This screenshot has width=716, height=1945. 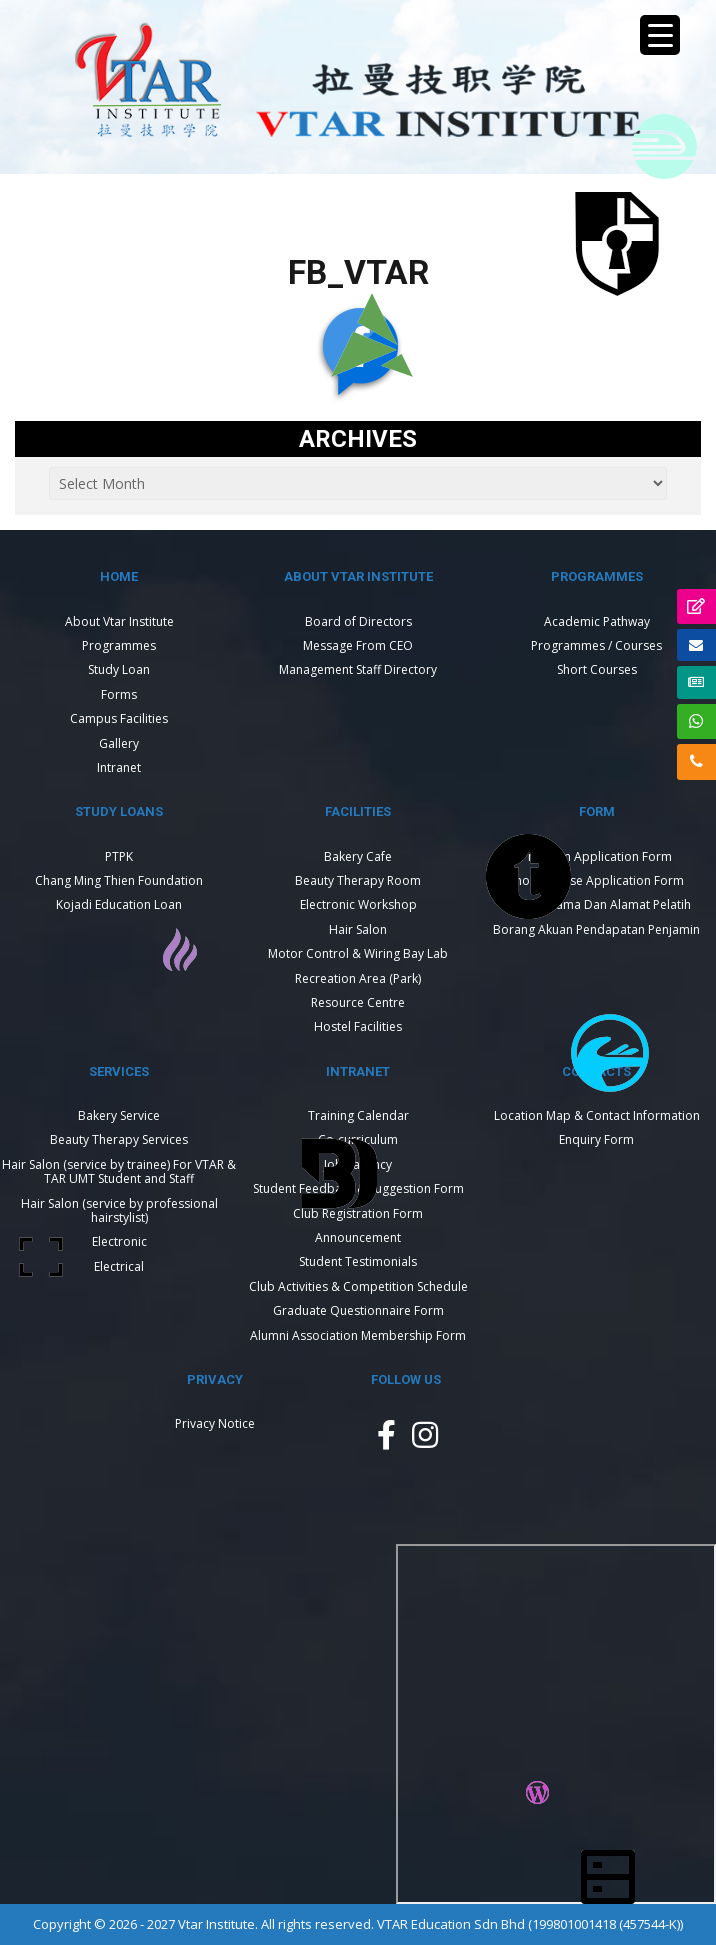 What do you see at coordinates (537, 1792) in the screenshot?
I see `open the WordPress app` at bounding box center [537, 1792].